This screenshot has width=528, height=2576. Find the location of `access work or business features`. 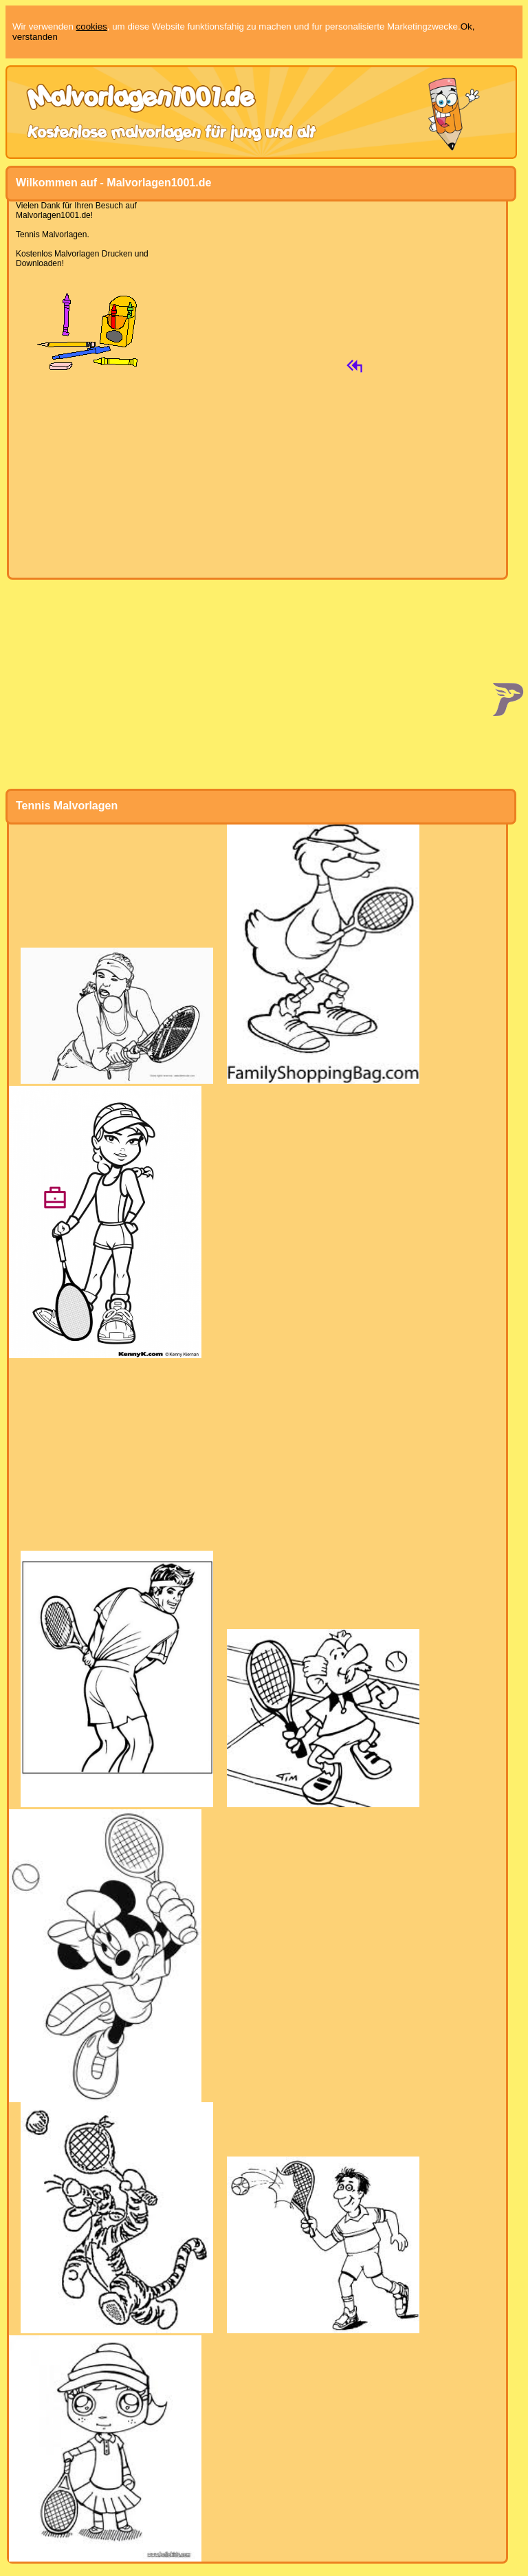

access work or business features is located at coordinates (55, 1199).